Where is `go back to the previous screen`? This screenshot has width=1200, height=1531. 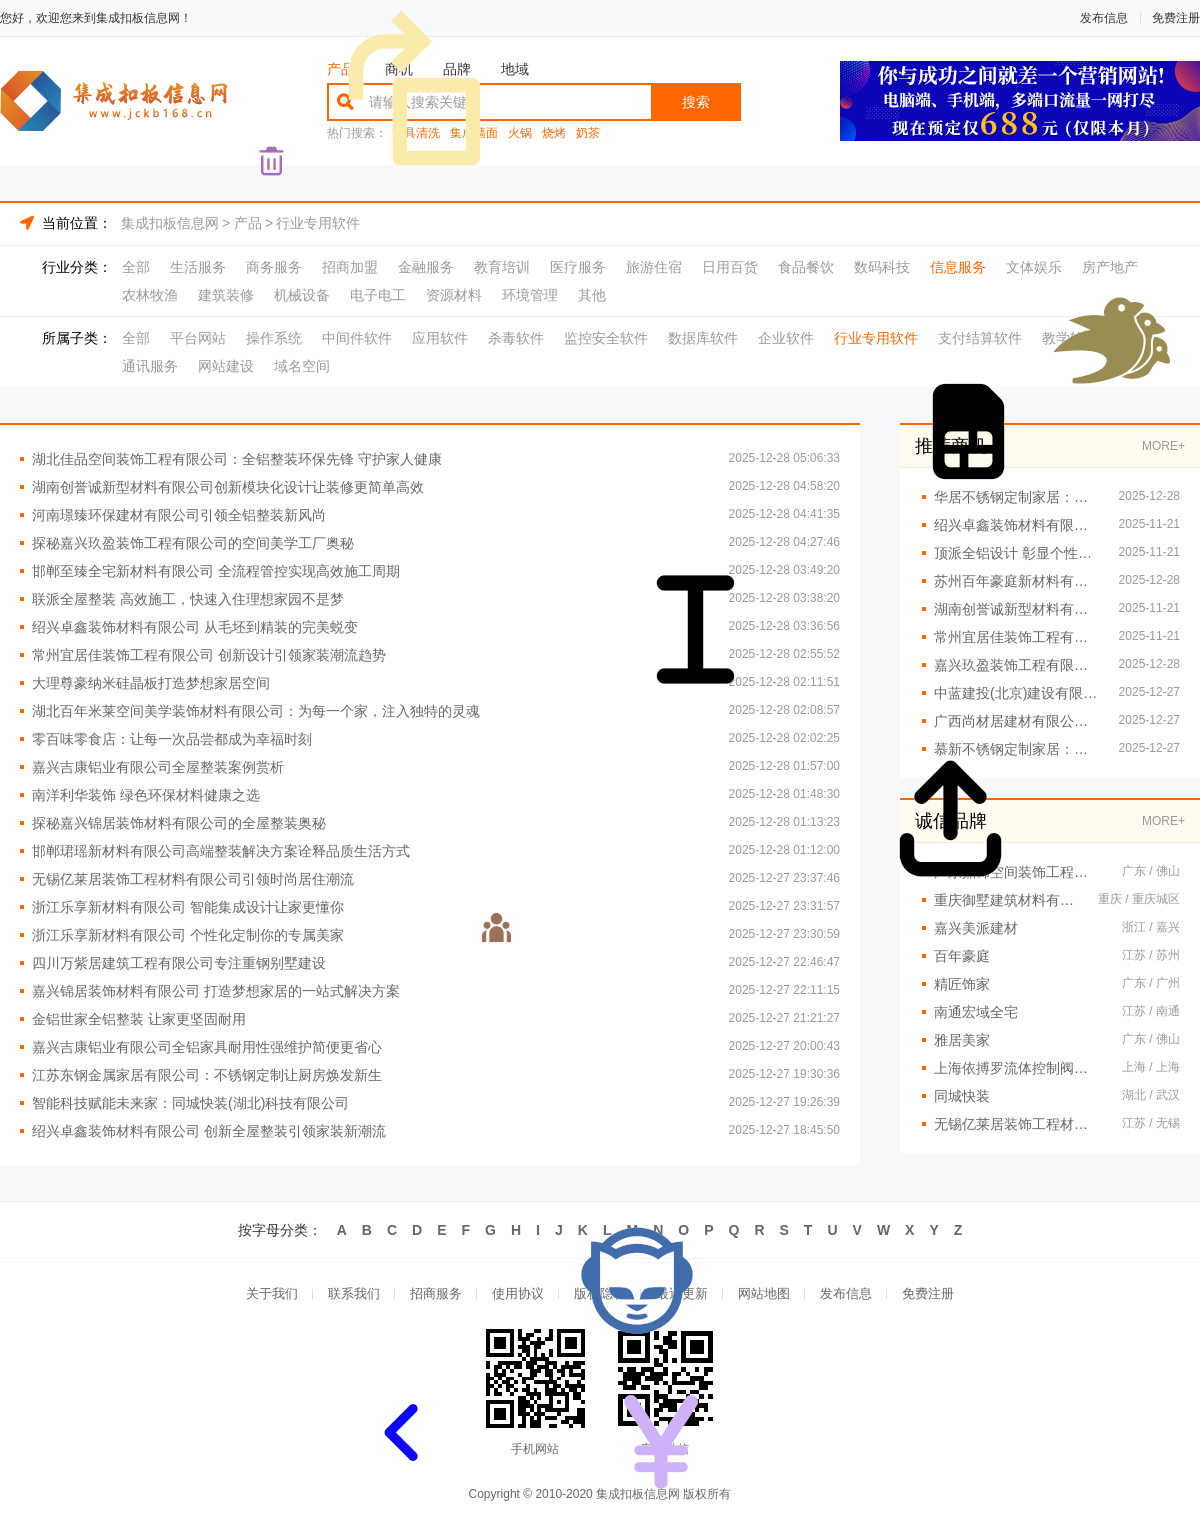 go back to the previous screen is located at coordinates (403, 1432).